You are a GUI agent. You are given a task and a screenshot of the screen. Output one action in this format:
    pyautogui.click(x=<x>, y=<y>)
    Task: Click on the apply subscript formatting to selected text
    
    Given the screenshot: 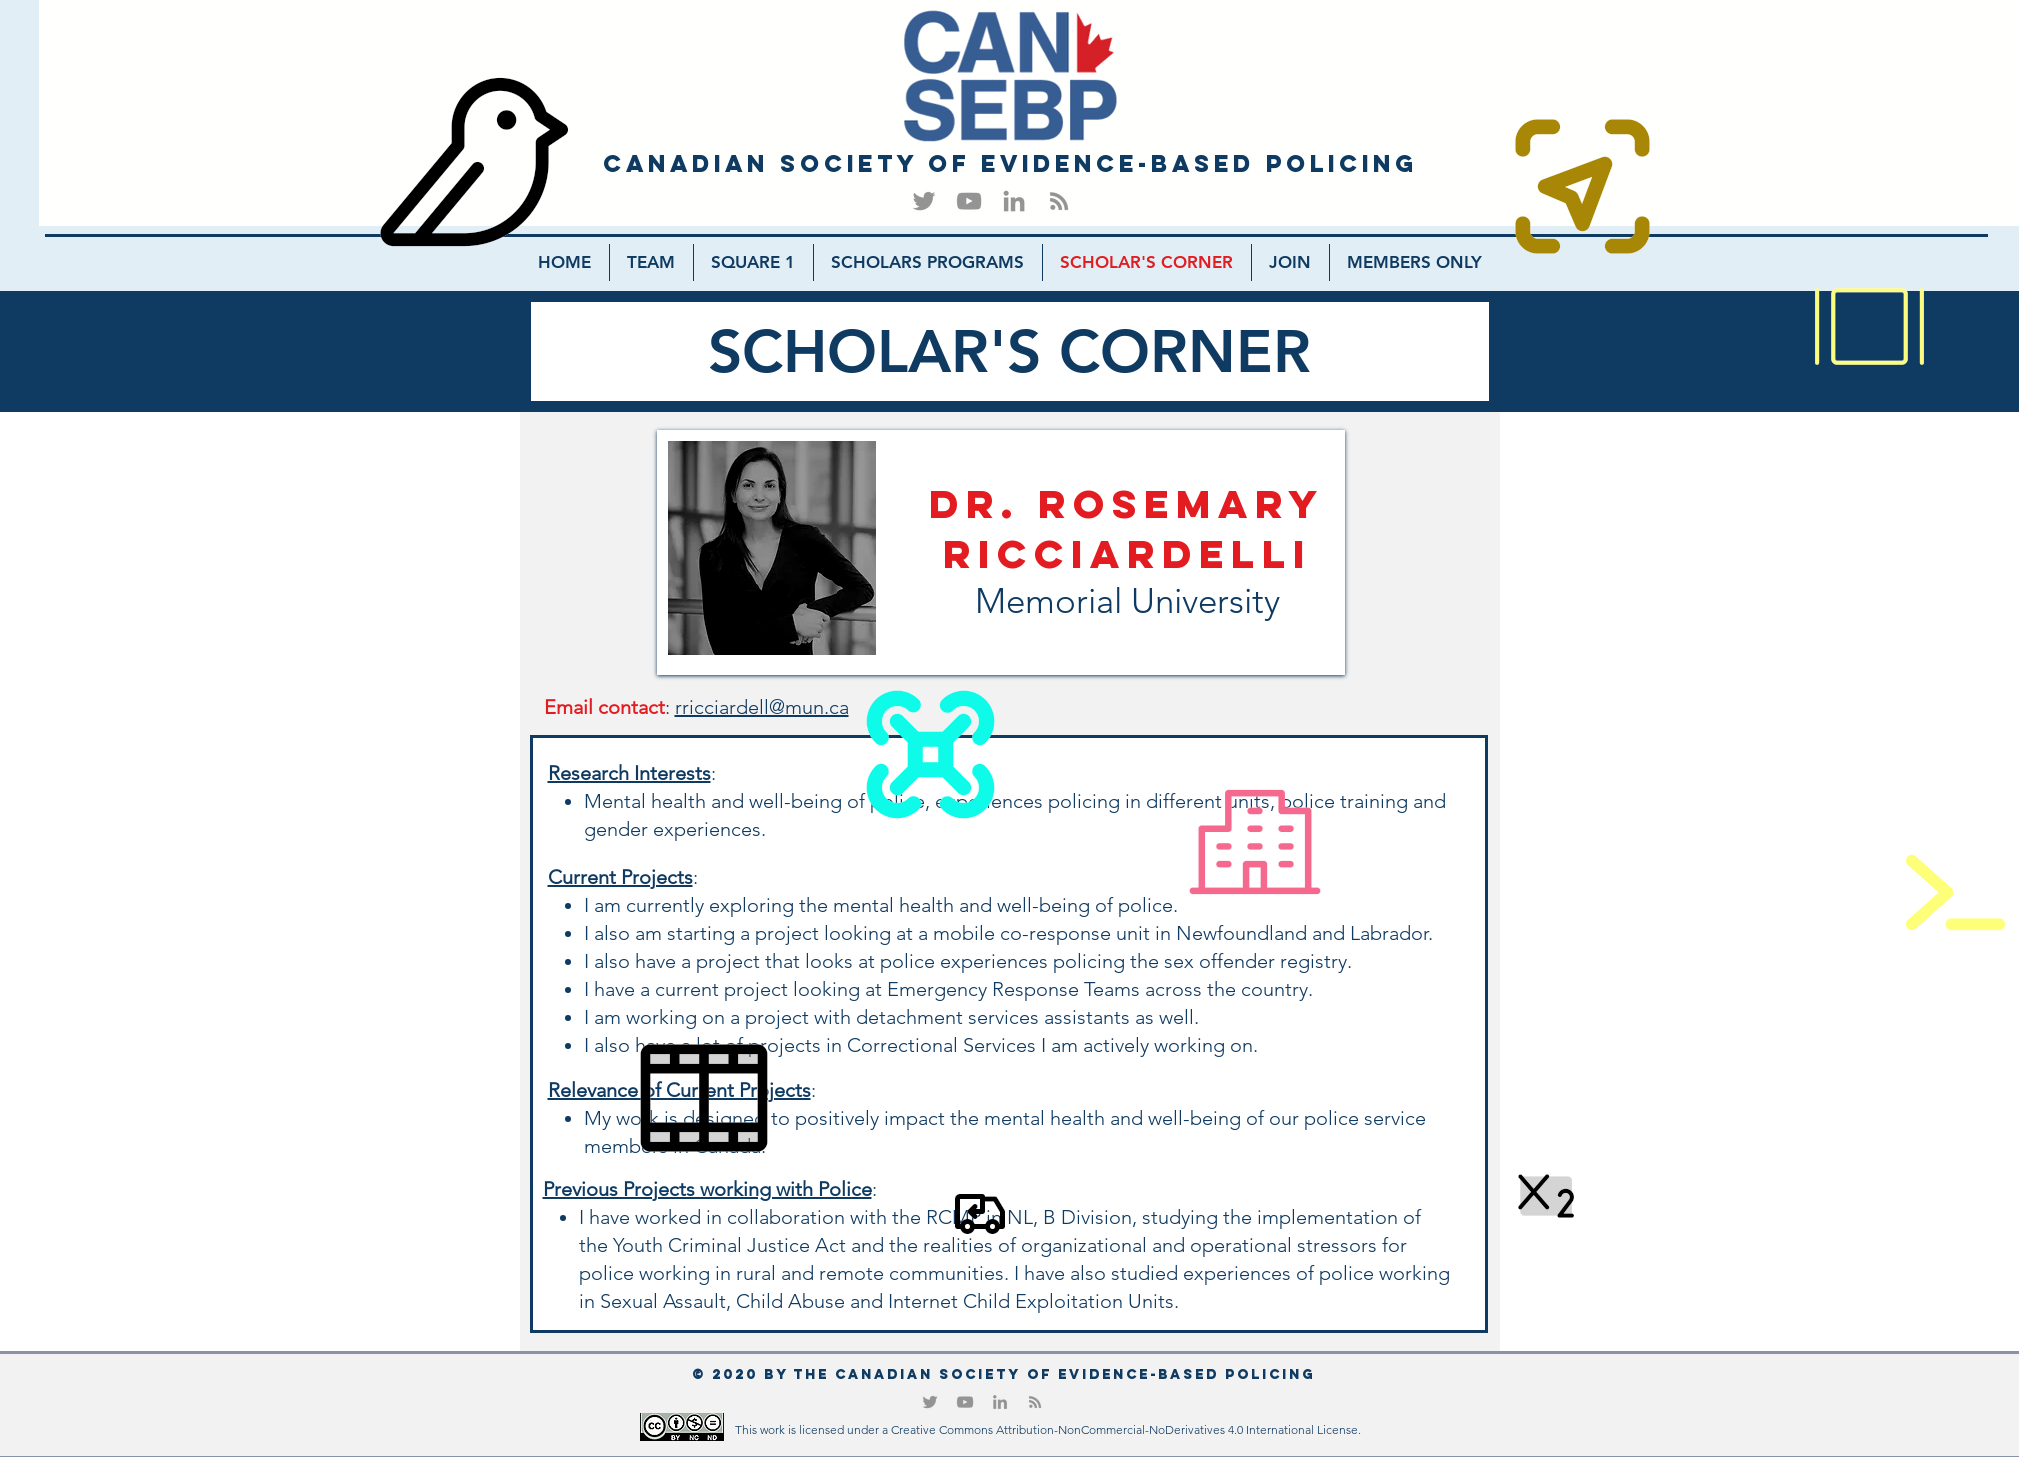 What is the action you would take?
    pyautogui.click(x=1543, y=1195)
    